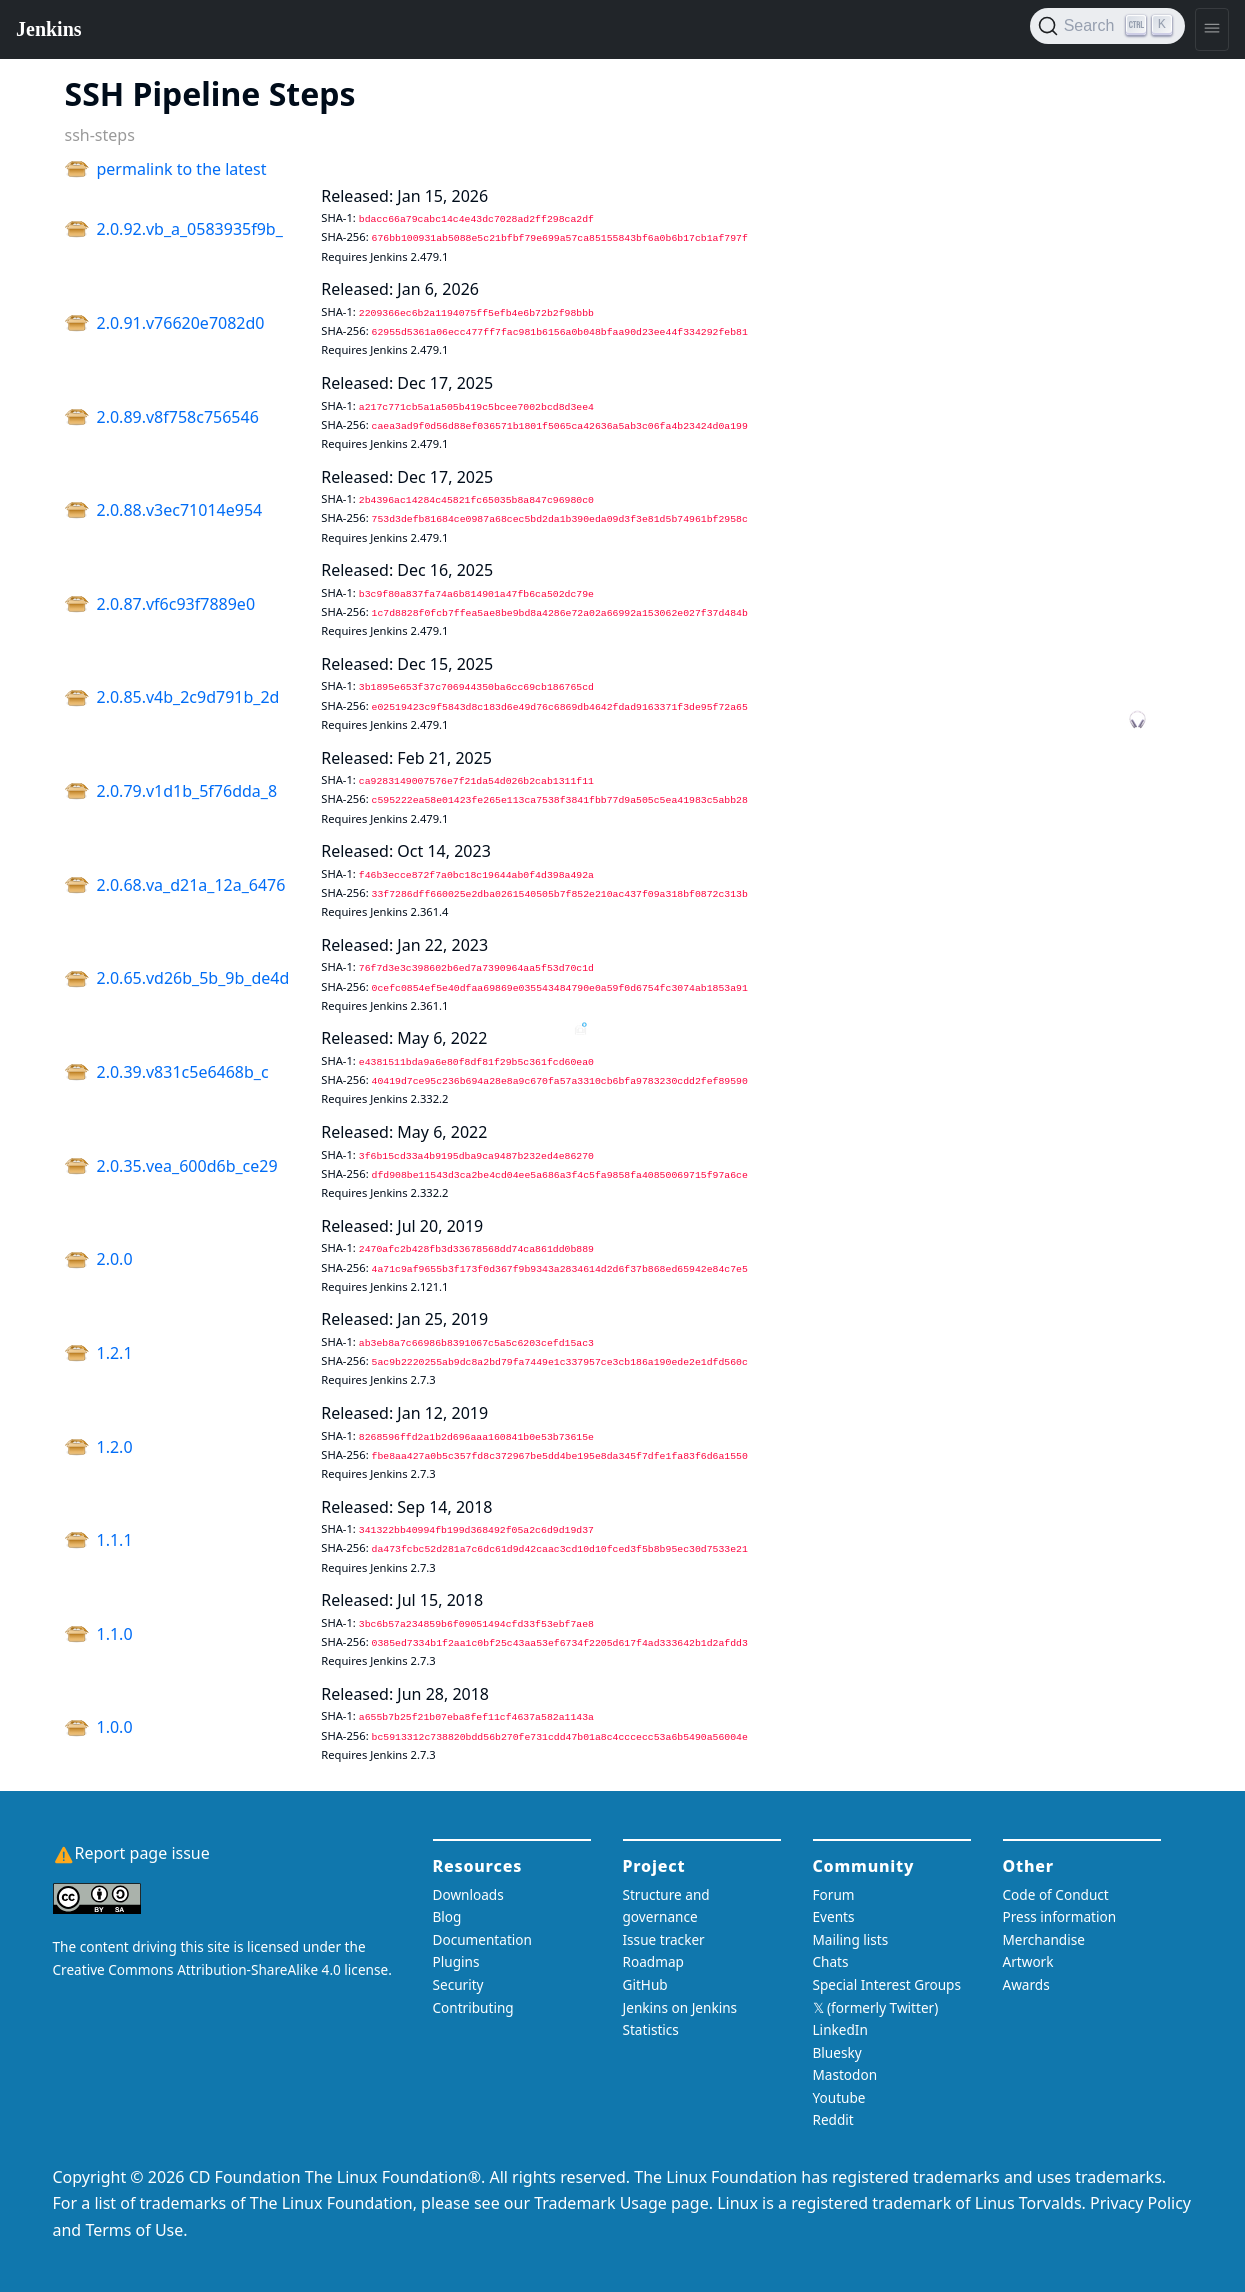 The height and width of the screenshot is (2292, 1245). I want to click on indicates connected bluetooth headphones, so click(1137, 719).